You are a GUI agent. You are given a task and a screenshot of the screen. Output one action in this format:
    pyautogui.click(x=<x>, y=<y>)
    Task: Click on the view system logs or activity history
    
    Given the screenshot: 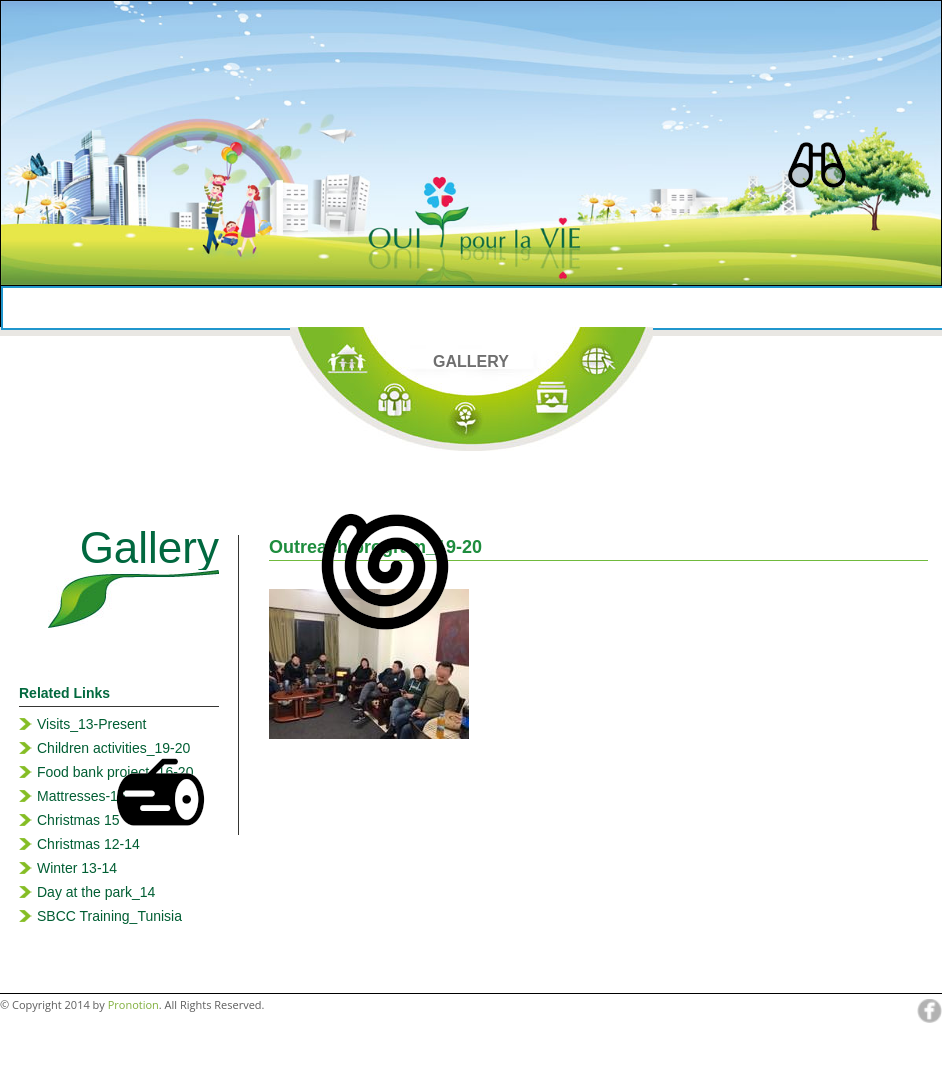 What is the action you would take?
    pyautogui.click(x=160, y=796)
    